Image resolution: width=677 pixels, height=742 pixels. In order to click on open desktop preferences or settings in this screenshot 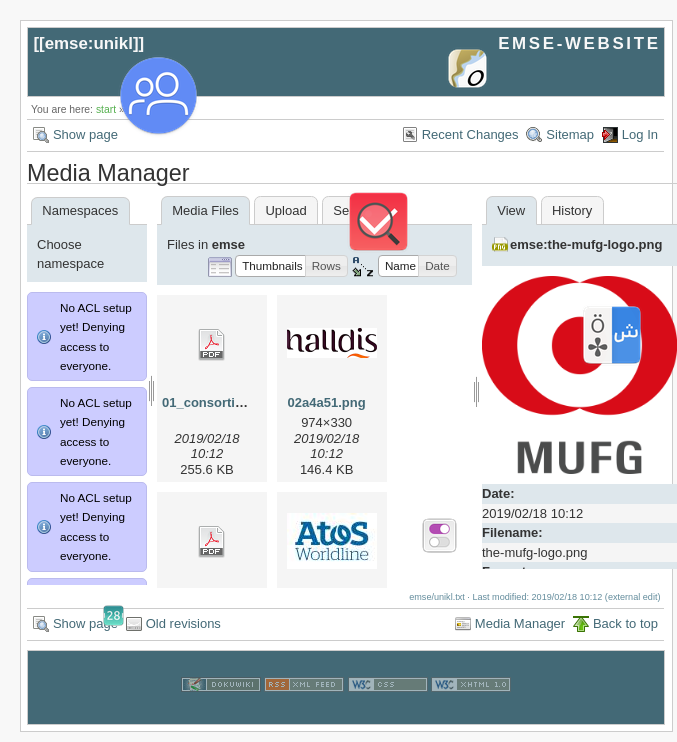, I will do `click(439, 535)`.